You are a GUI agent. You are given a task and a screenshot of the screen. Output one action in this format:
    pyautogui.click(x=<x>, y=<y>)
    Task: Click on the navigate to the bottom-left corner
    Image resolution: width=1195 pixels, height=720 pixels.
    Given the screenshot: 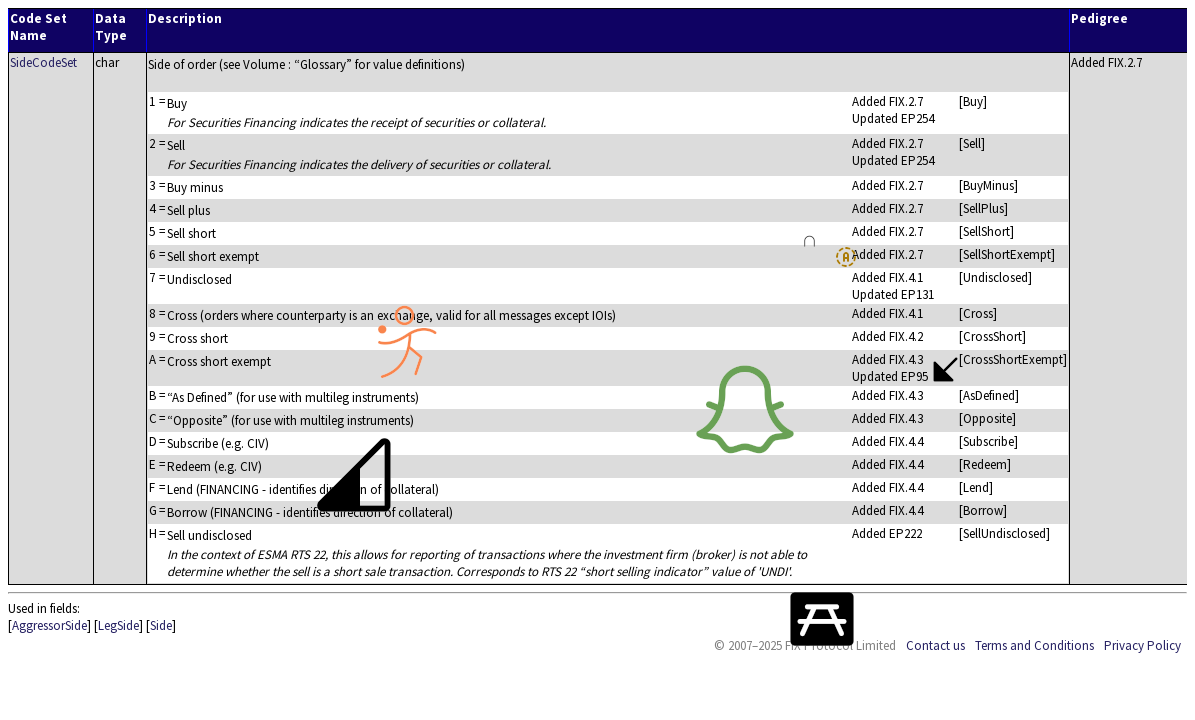 What is the action you would take?
    pyautogui.click(x=945, y=369)
    